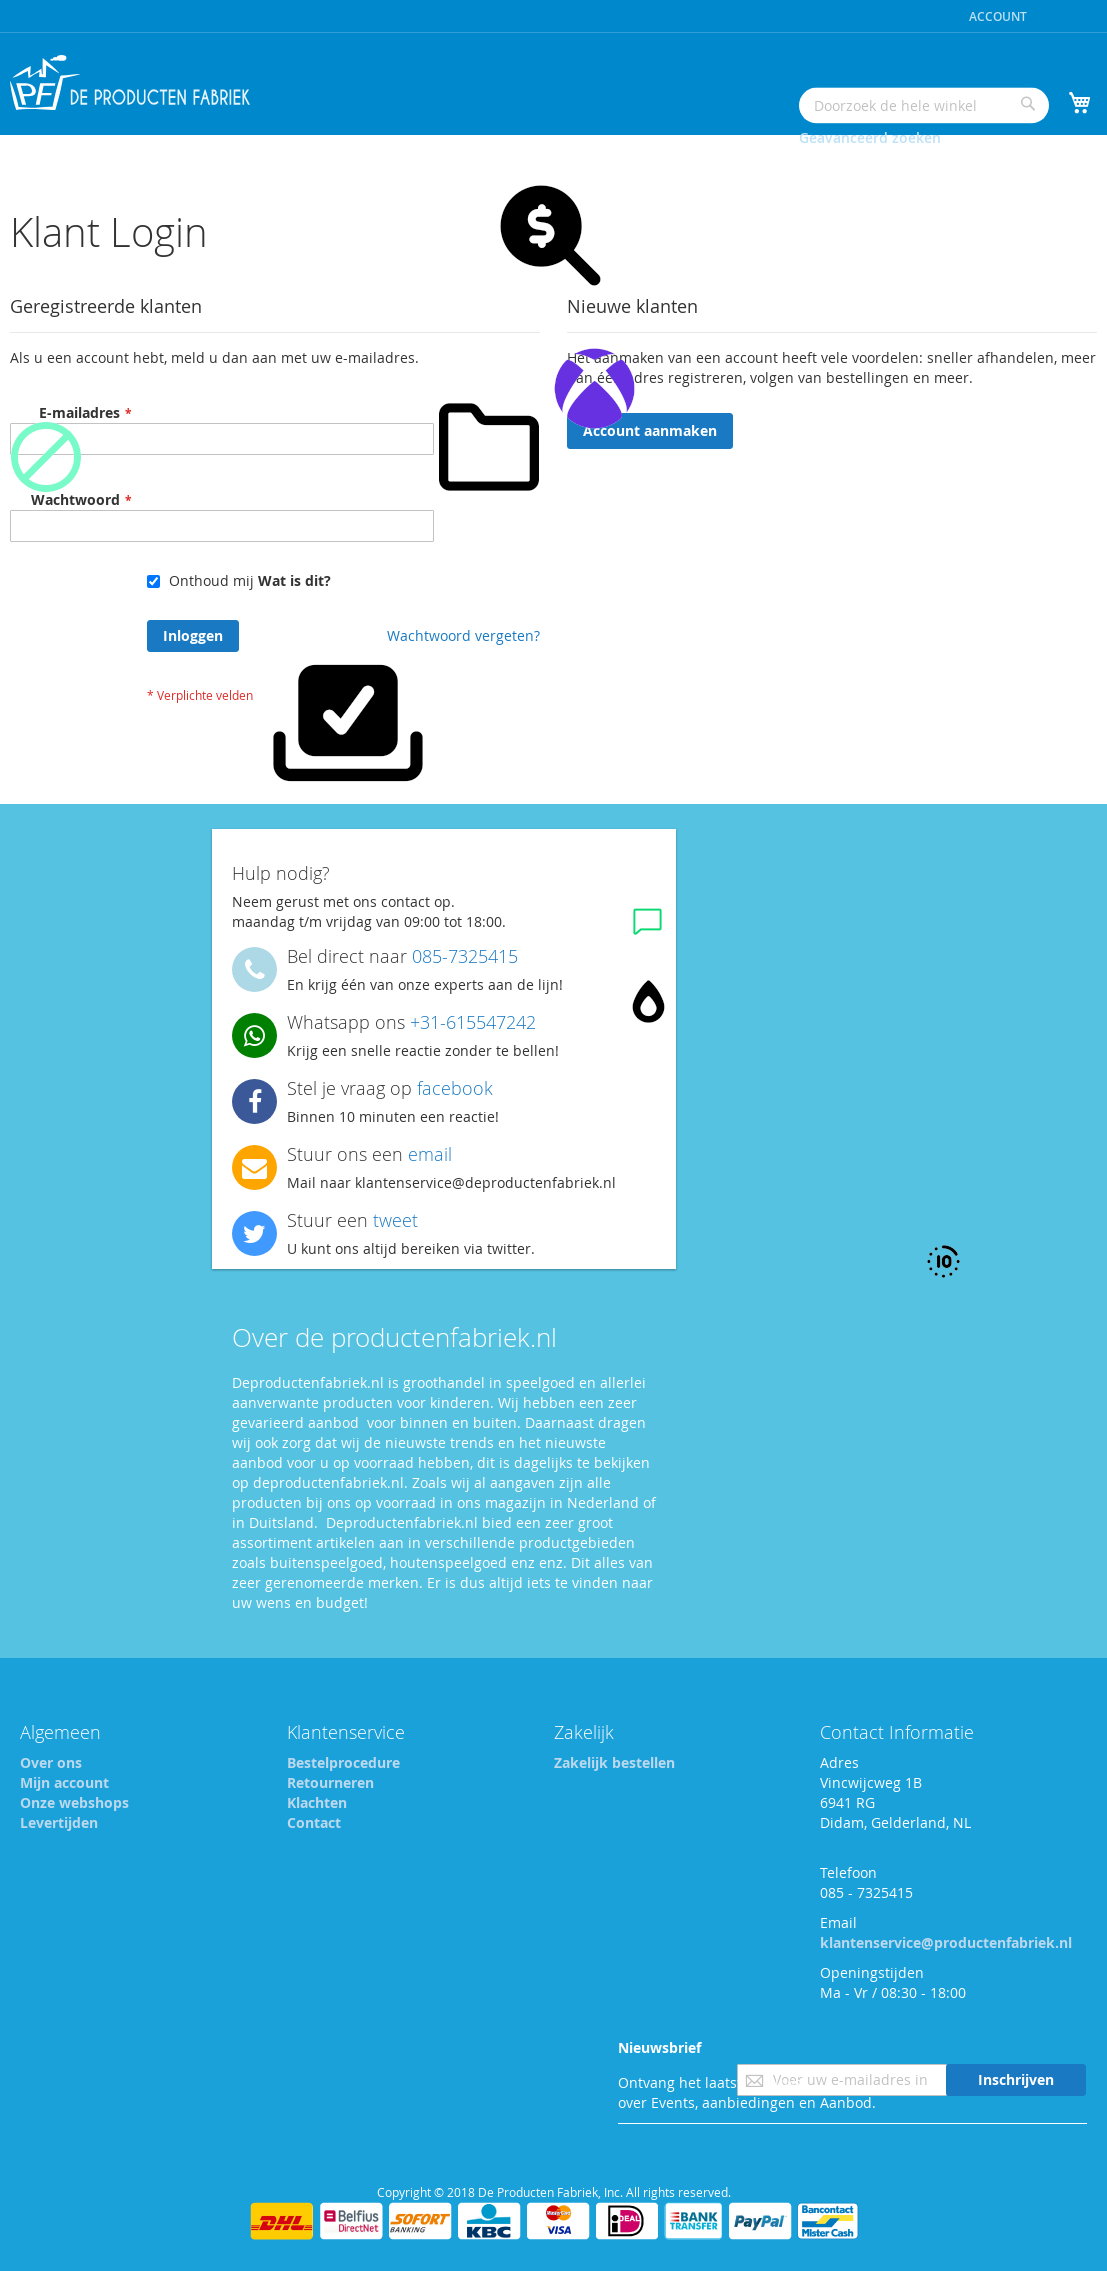 This screenshot has width=1107, height=2271. Describe the element at coordinates (46, 457) in the screenshot. I see `cancel or abort current action` at that location.